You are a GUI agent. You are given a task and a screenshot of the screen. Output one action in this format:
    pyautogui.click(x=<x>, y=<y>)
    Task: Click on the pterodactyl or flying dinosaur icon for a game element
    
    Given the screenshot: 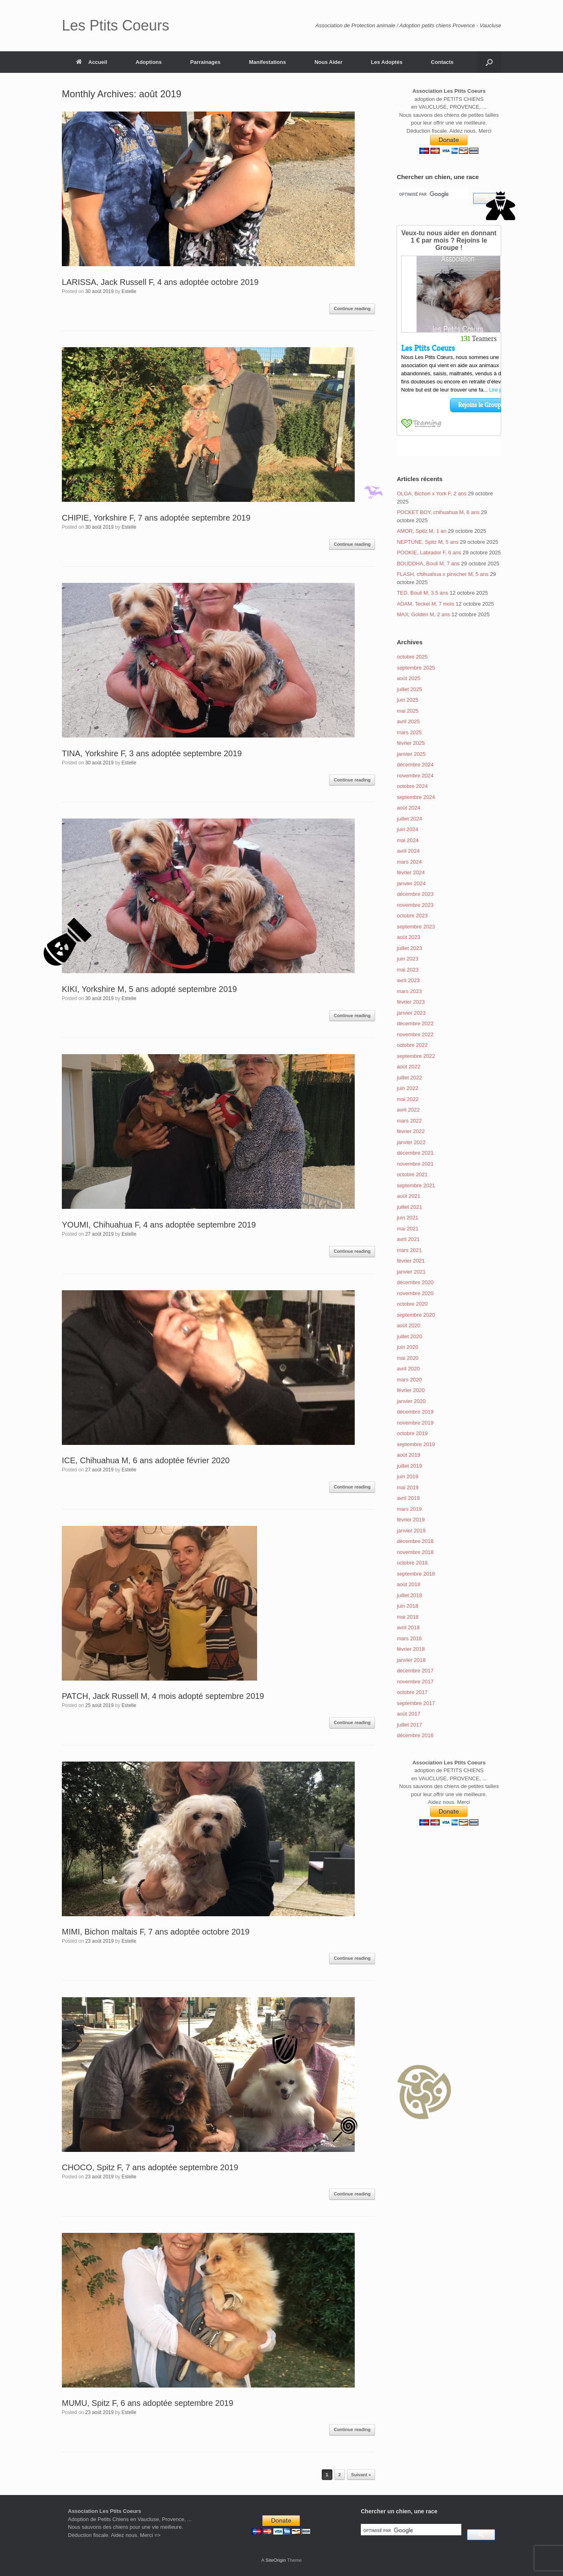 What is the action you would take?
    pyautogui.click(x=373, y=492)
    